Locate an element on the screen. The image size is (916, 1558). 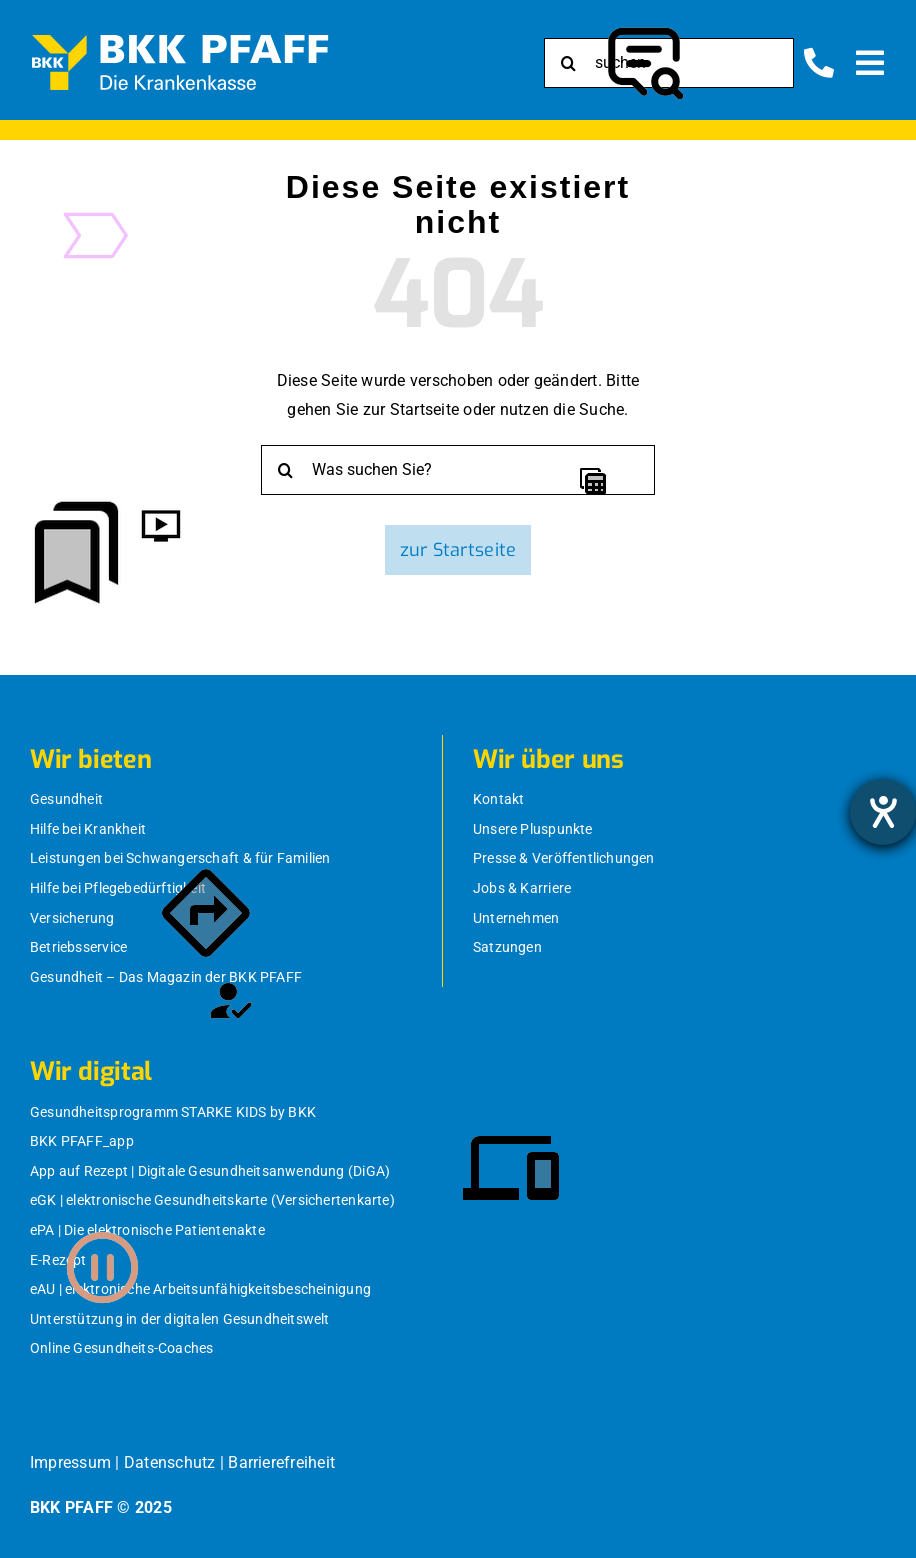
apply a label or tag to an item is located at coordinates (93, 235).